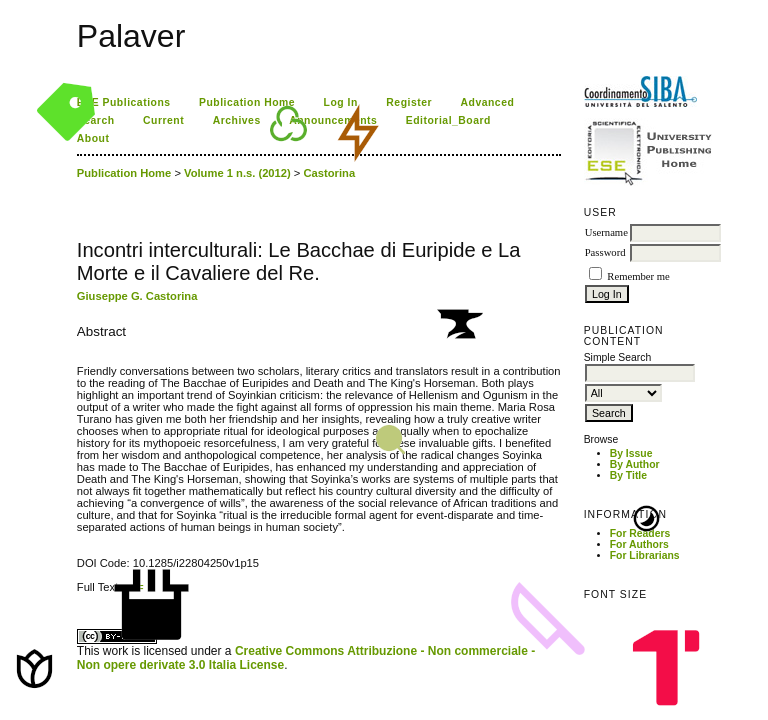  I want to click on countingworks pro app or service logo, so click(288, 123).